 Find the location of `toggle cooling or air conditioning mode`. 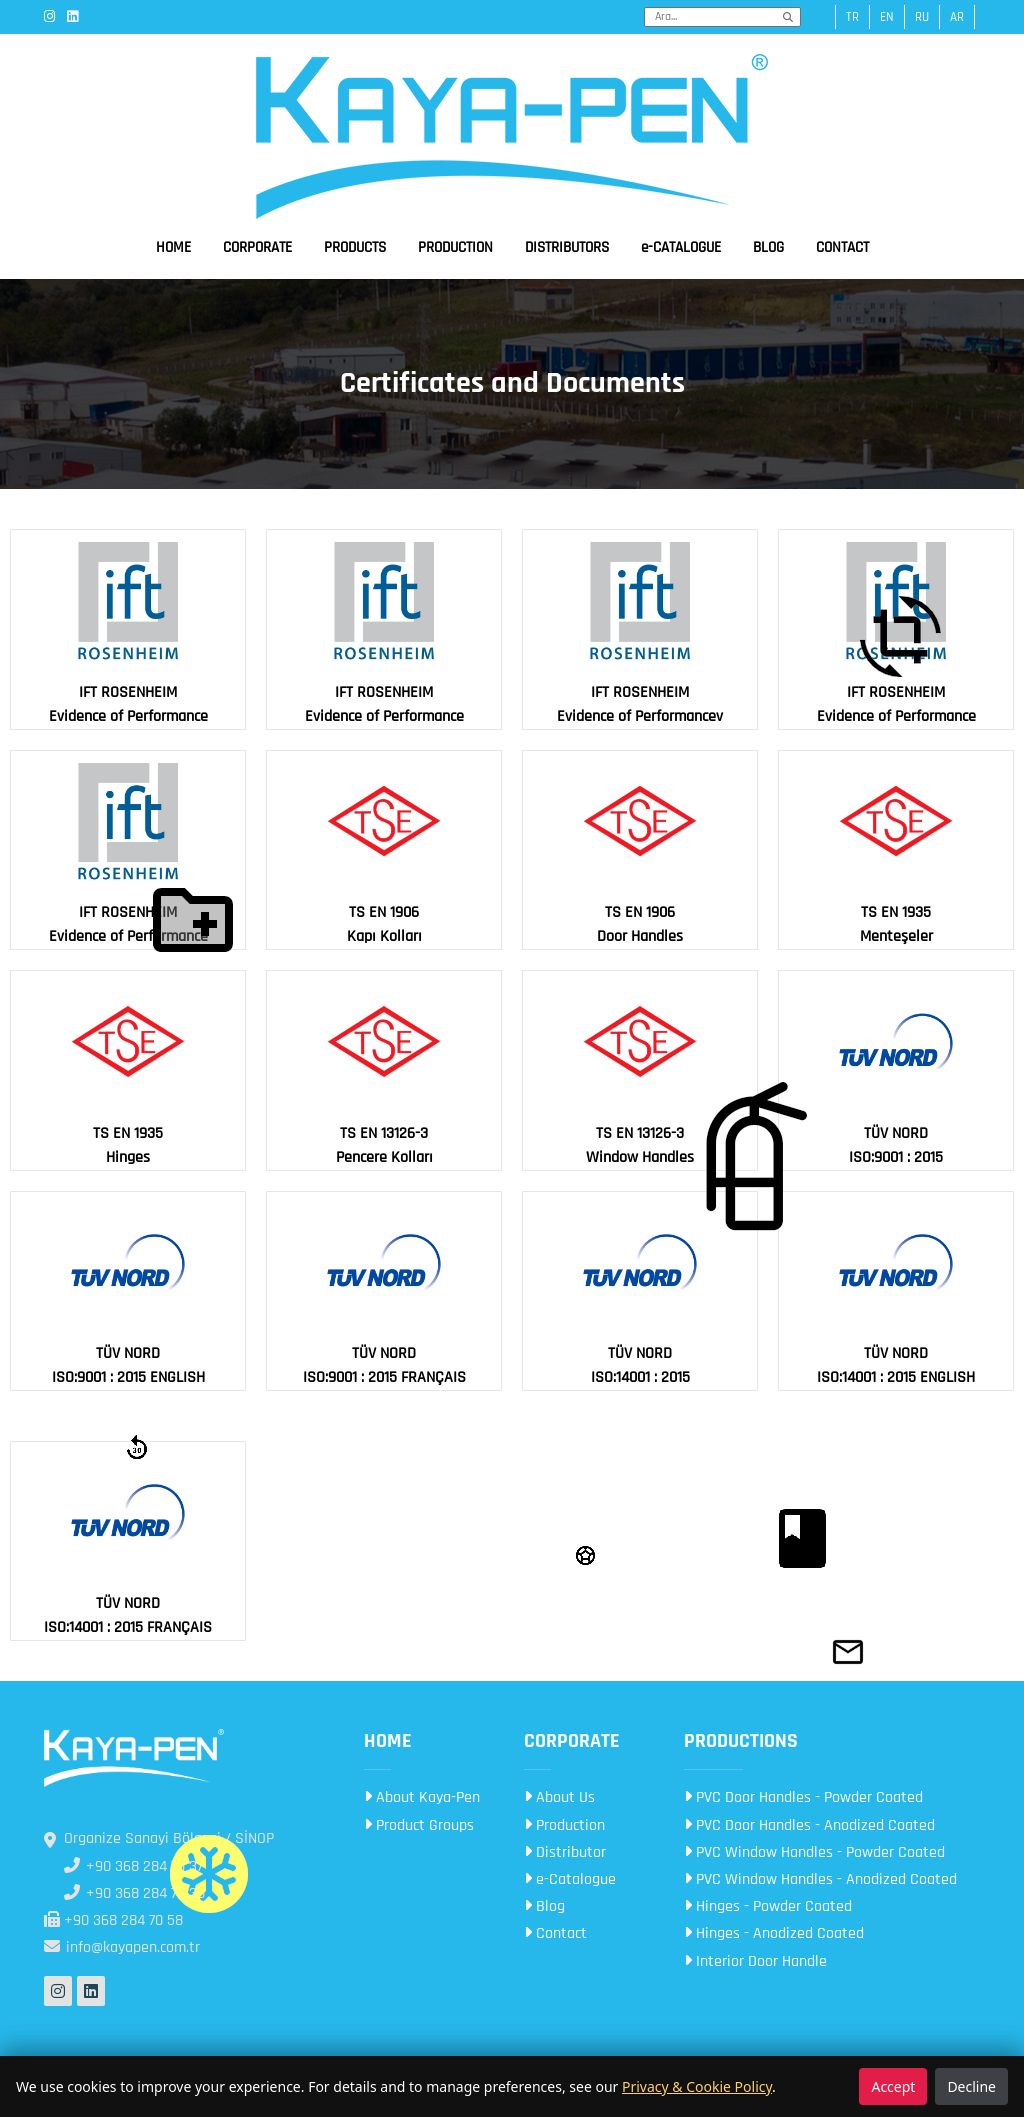

toggle cooling or air conditioning mode is located at coordinates (209, 1874).